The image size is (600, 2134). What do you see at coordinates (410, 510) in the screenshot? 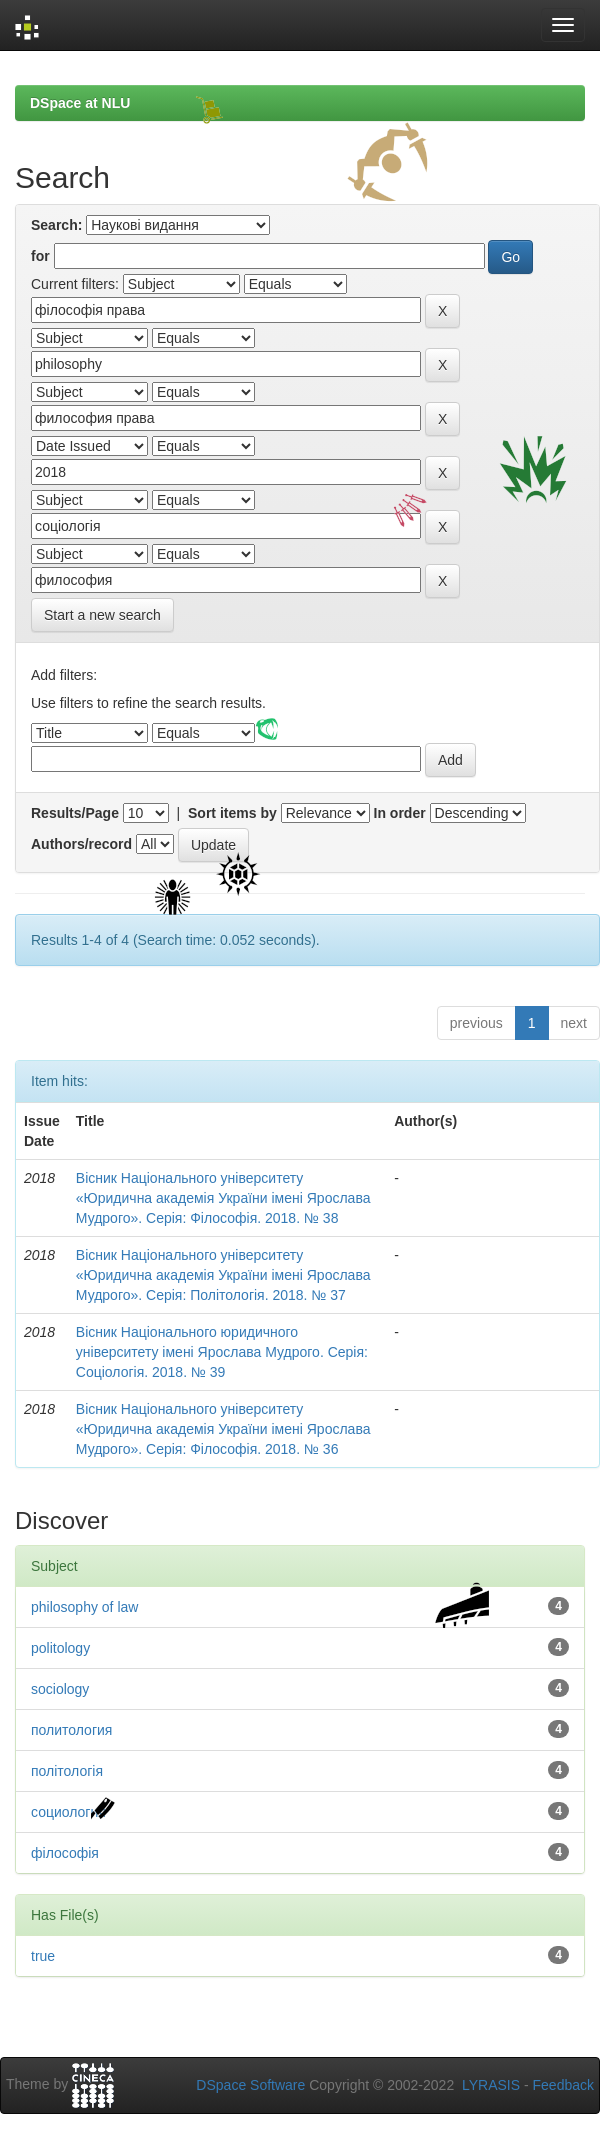
I see `access weapon inventory or armory` at bounding box center [410, 510].